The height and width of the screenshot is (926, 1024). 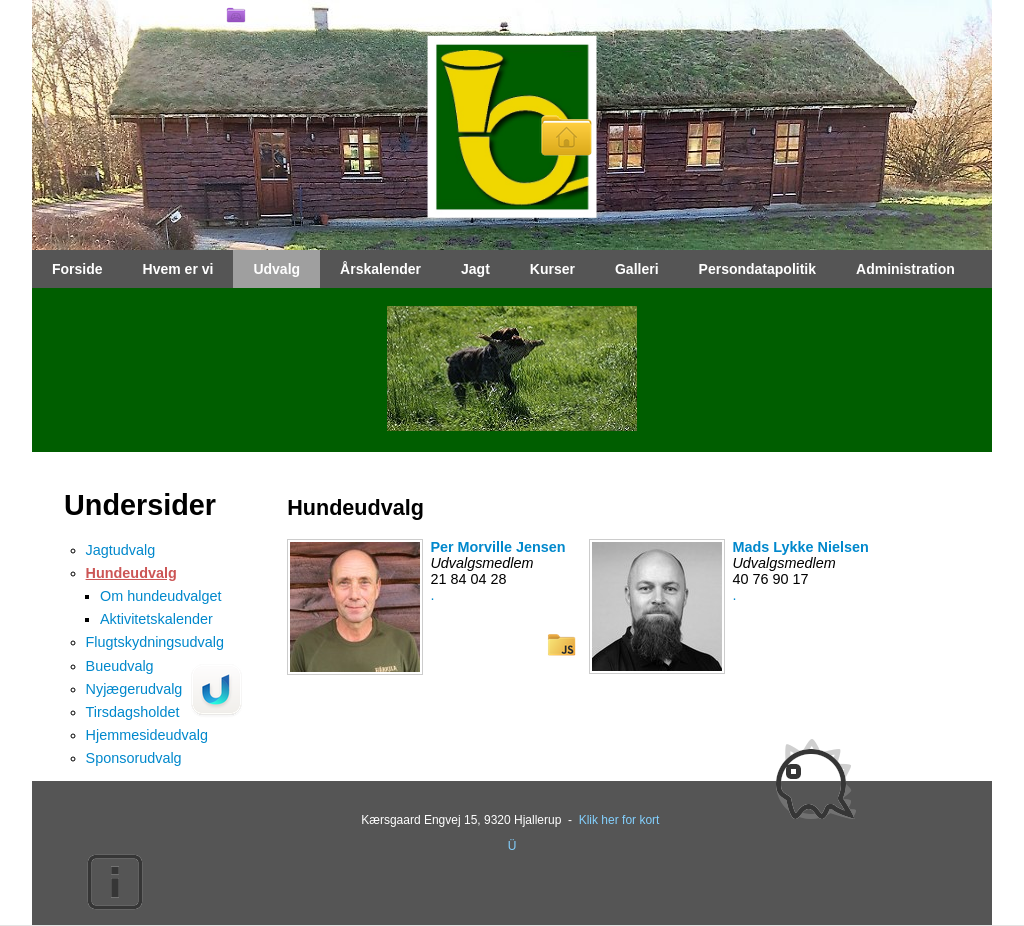 What do you see at coordinates (566, 135) in the screenshot?
I see `access your home folder` at bounding box center [566, 135].